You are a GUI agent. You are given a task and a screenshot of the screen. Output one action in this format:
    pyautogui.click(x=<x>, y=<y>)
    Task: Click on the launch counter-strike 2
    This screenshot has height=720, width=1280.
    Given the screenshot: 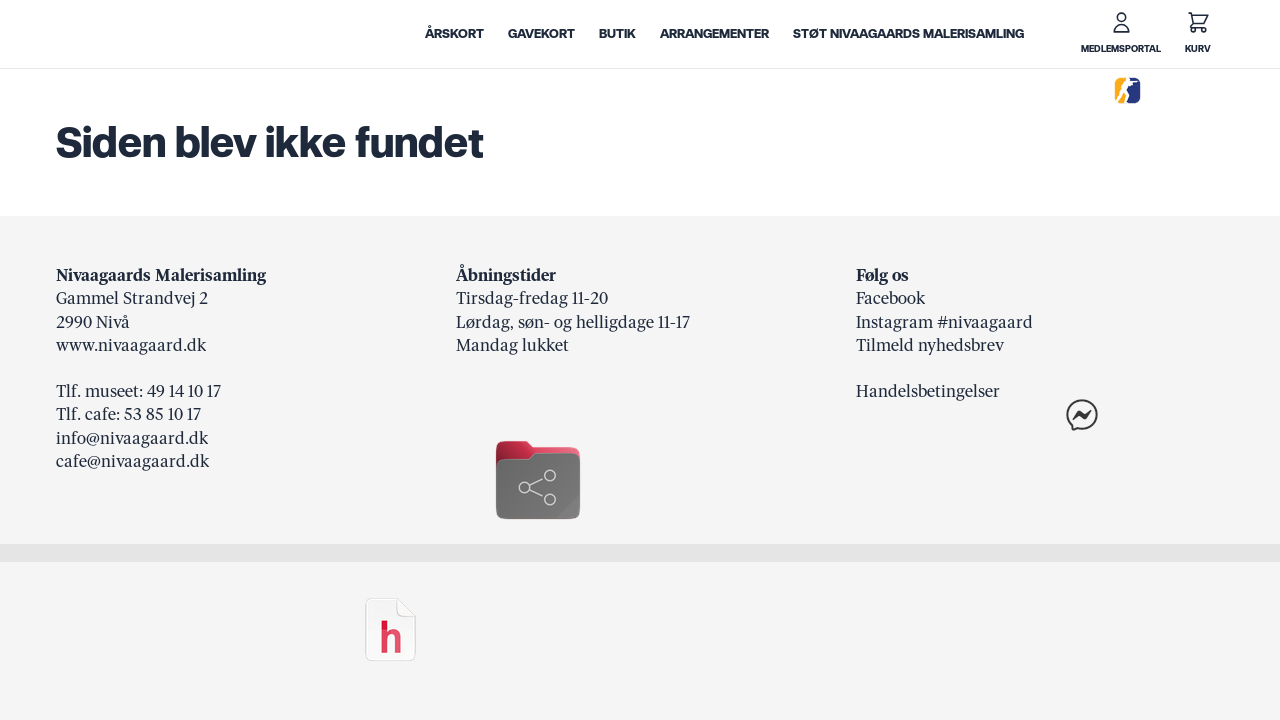 What is the action you would take?
    pyautogui.click(x=1127, y=90)
    